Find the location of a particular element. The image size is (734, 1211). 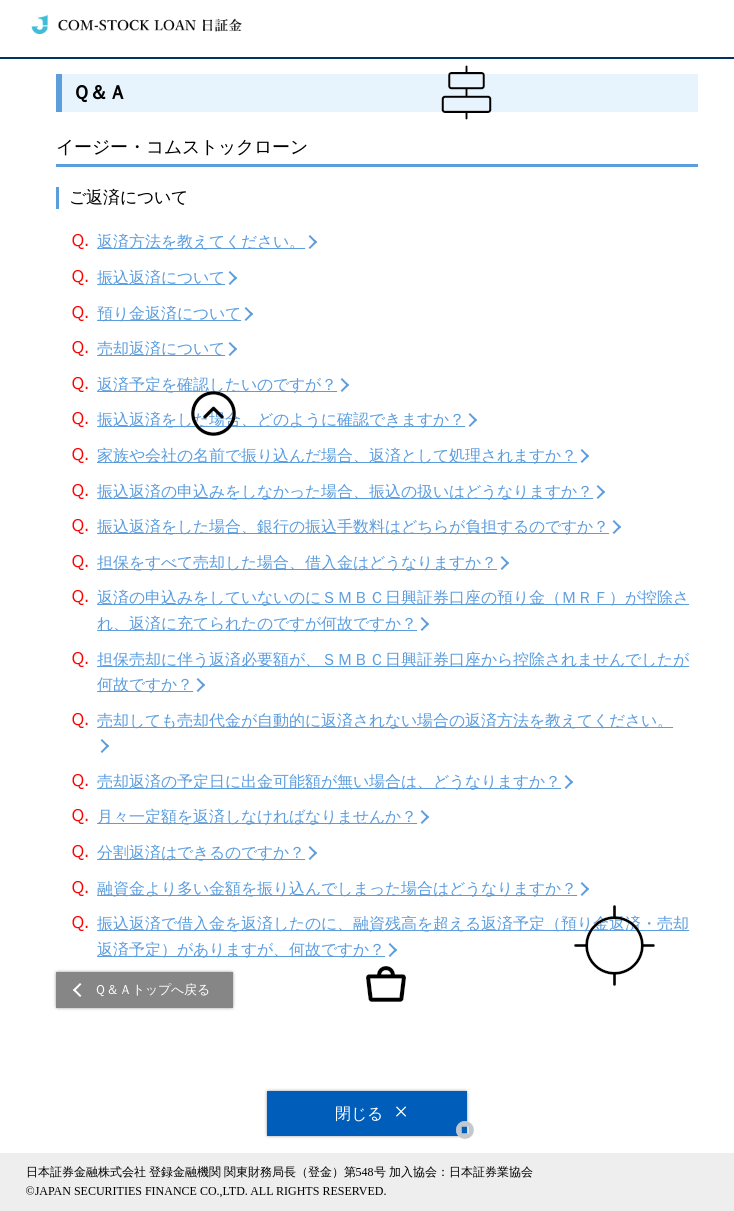

stop media playback is located at coordinates (465, 1130).